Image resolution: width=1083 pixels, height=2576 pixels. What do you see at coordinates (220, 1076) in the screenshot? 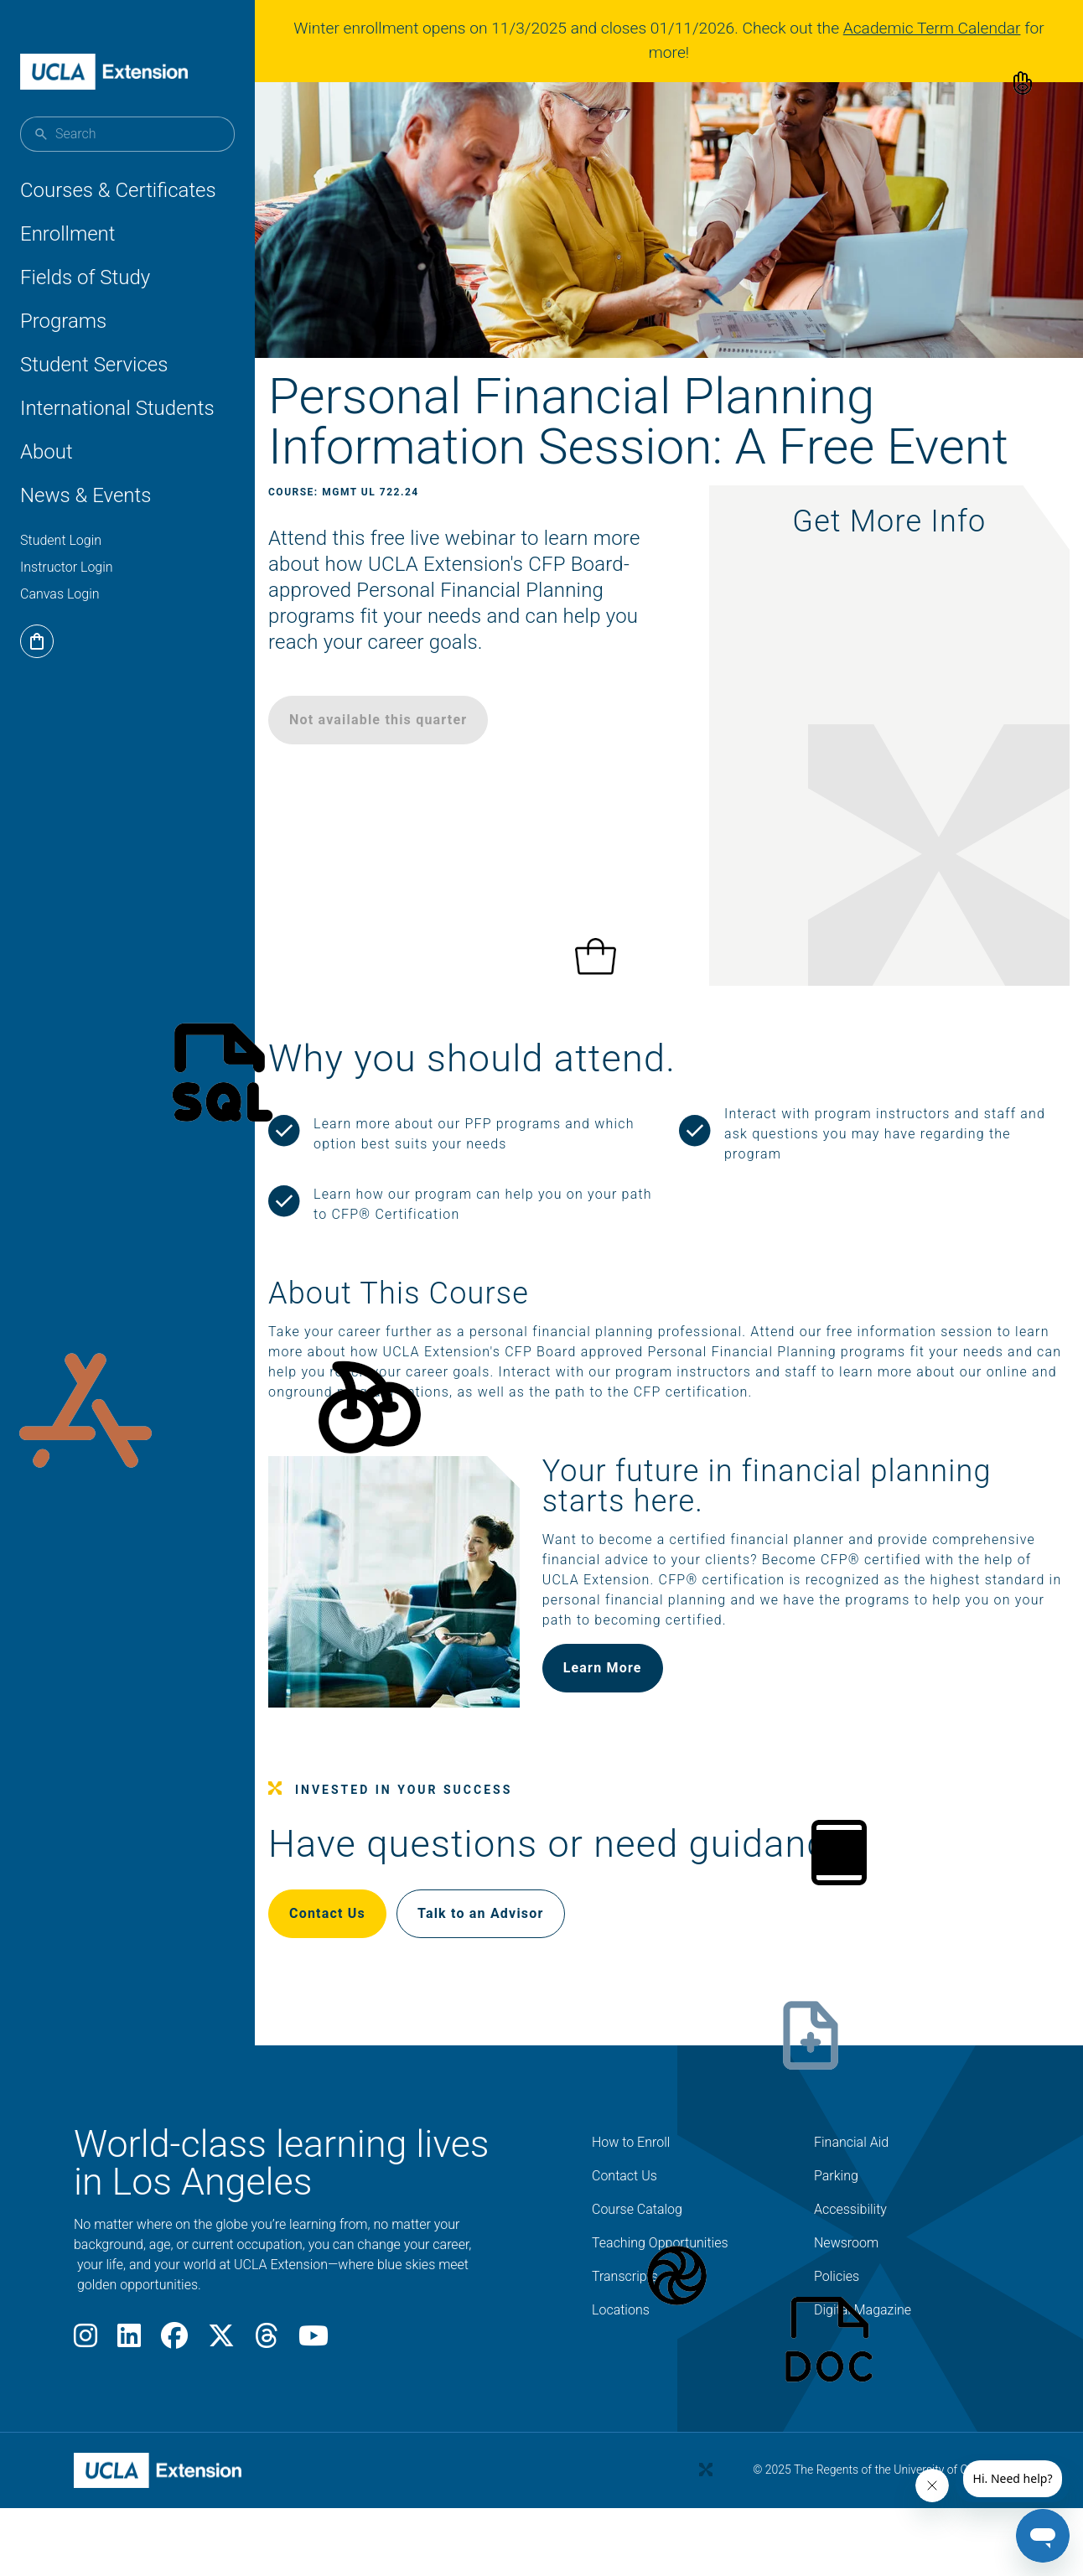
I see `open or view an SQL database file` at bounding box center [220, 1076].